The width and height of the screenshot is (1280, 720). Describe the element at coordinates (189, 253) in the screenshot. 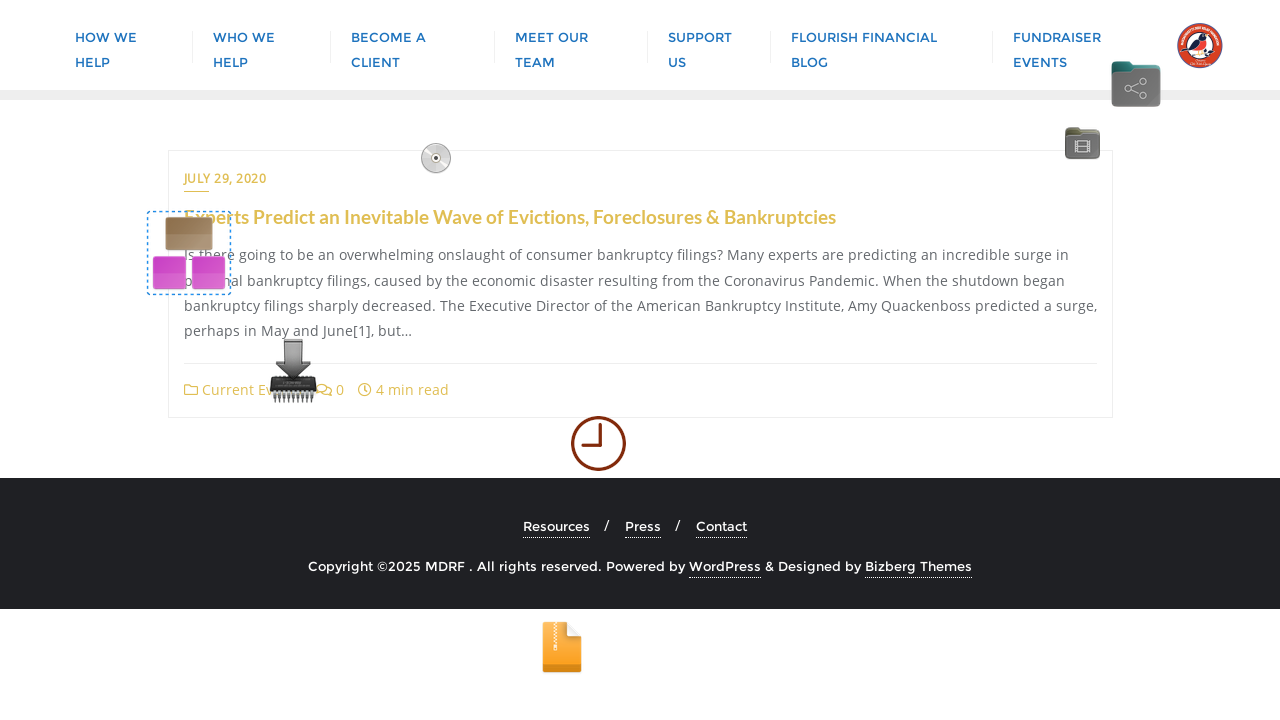

I see `select all items in the current view` at that location.